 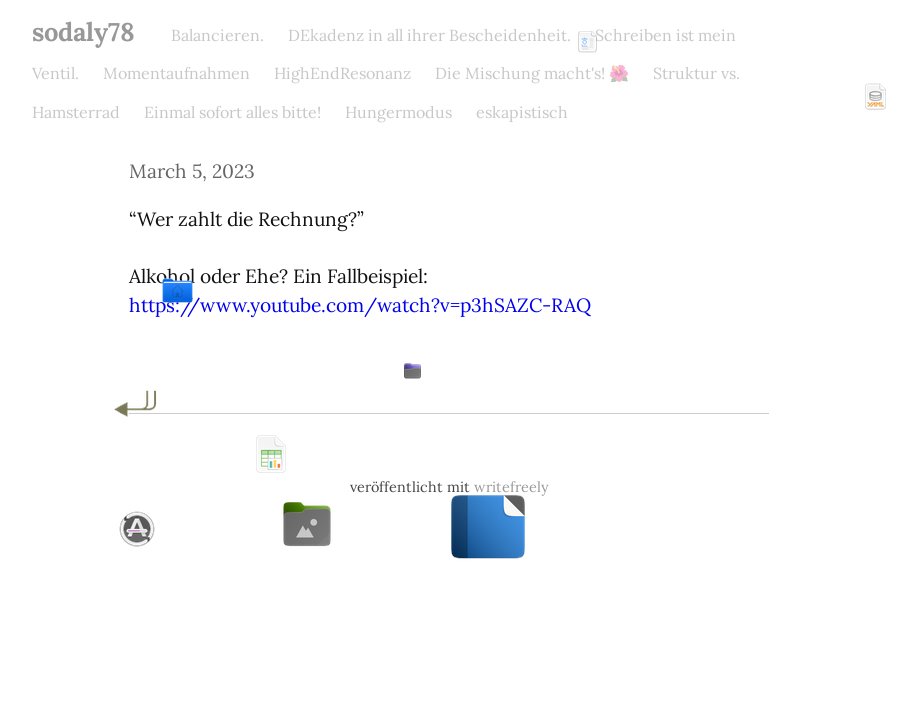 I want to click on check for available software updates, so click(x=137, y=529).